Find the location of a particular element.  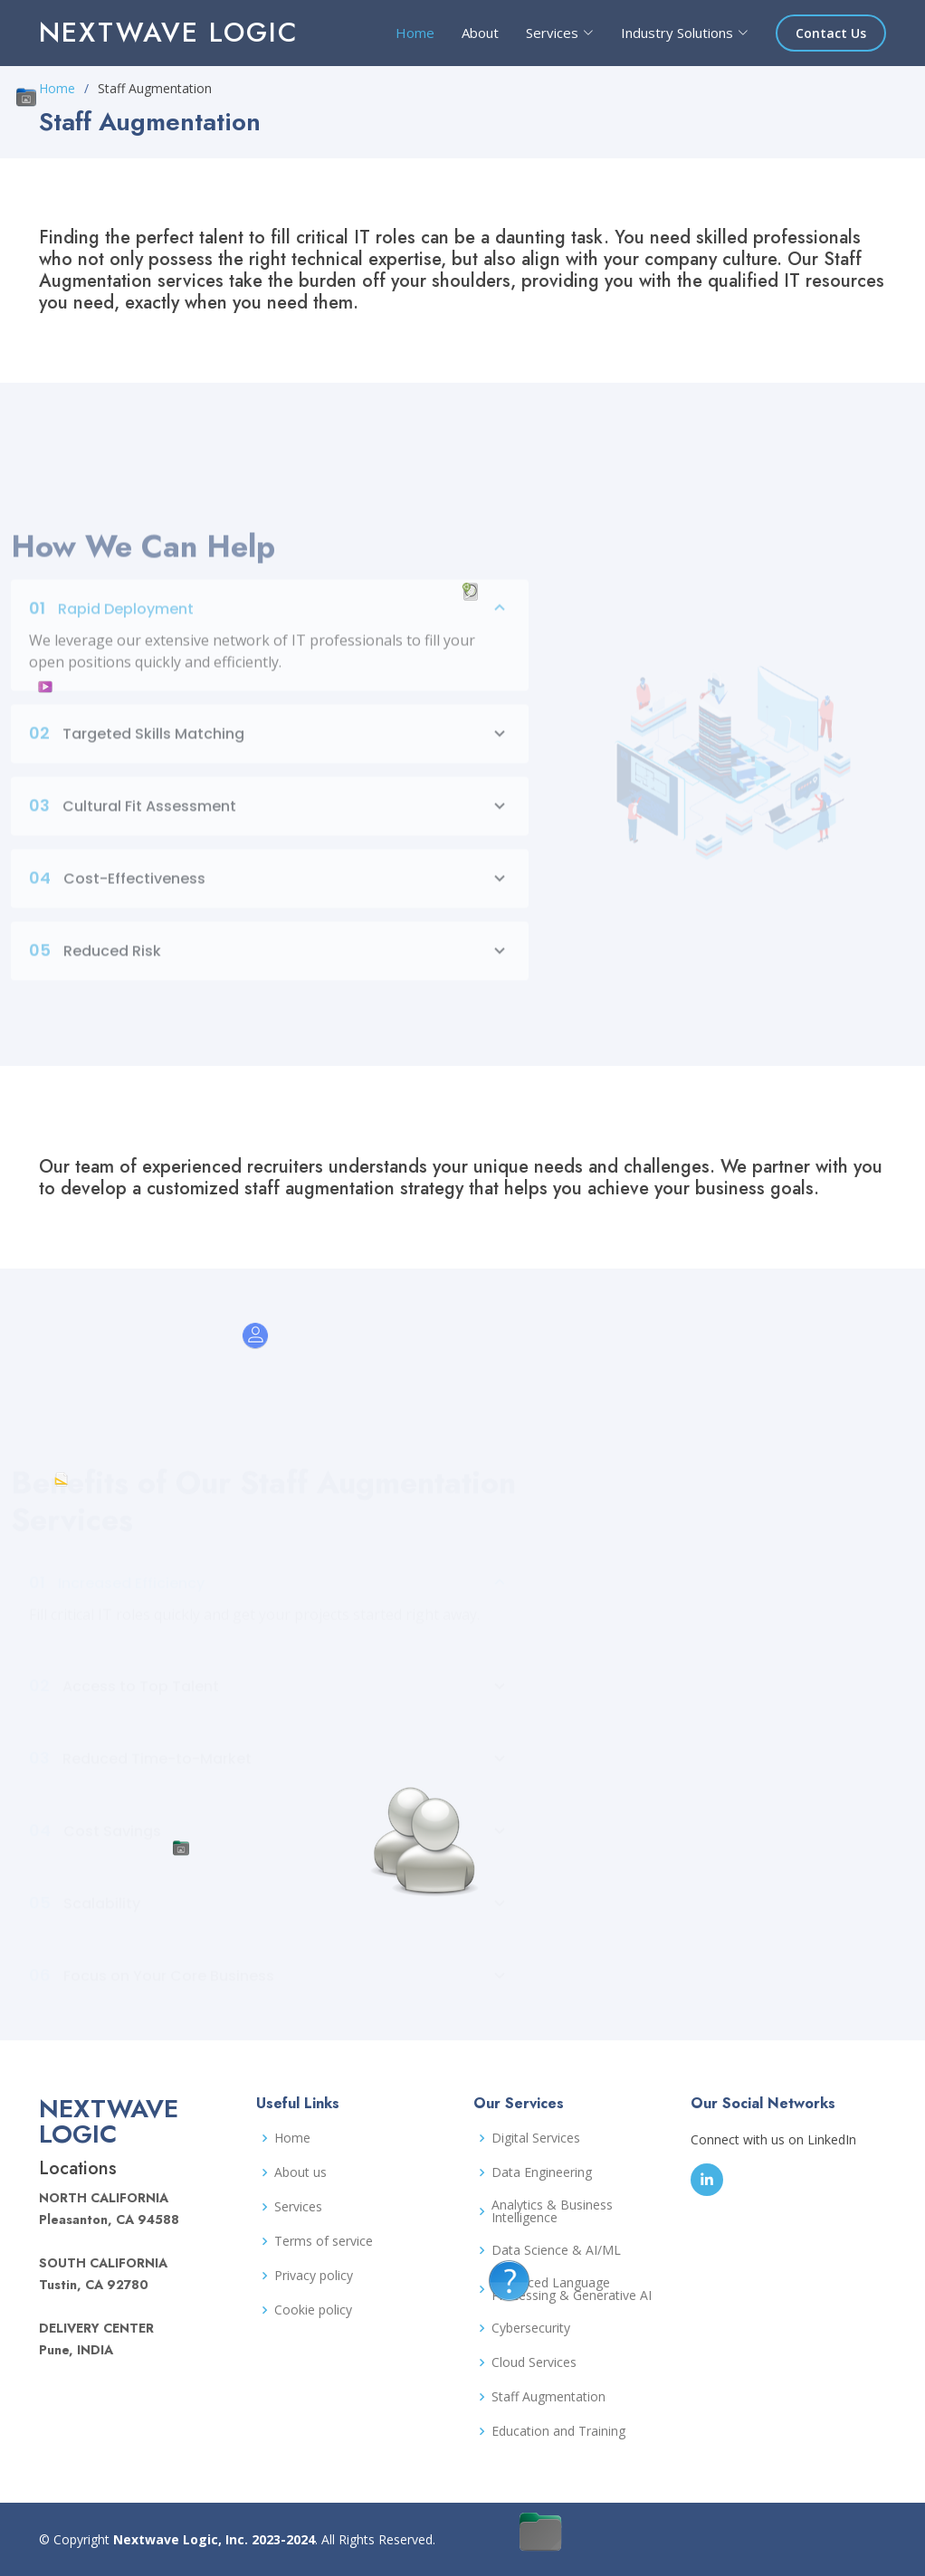

indicates a personal or user-owned item is located at coordinates (255, 1336).